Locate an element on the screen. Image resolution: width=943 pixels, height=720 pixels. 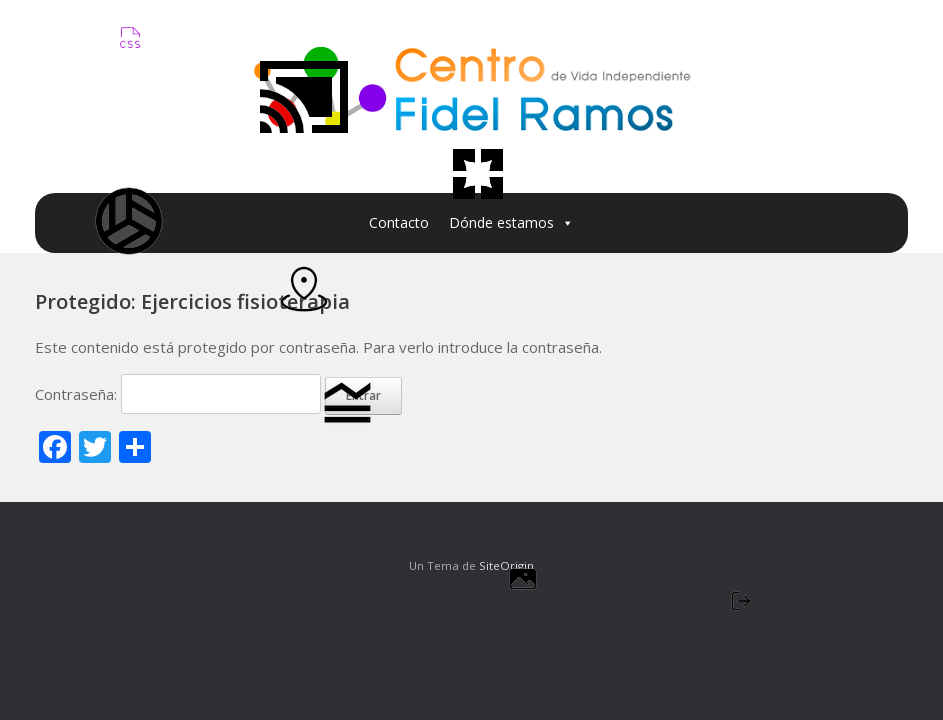
view or open a CSS stylesheet file is located at coordinates (130, 38).